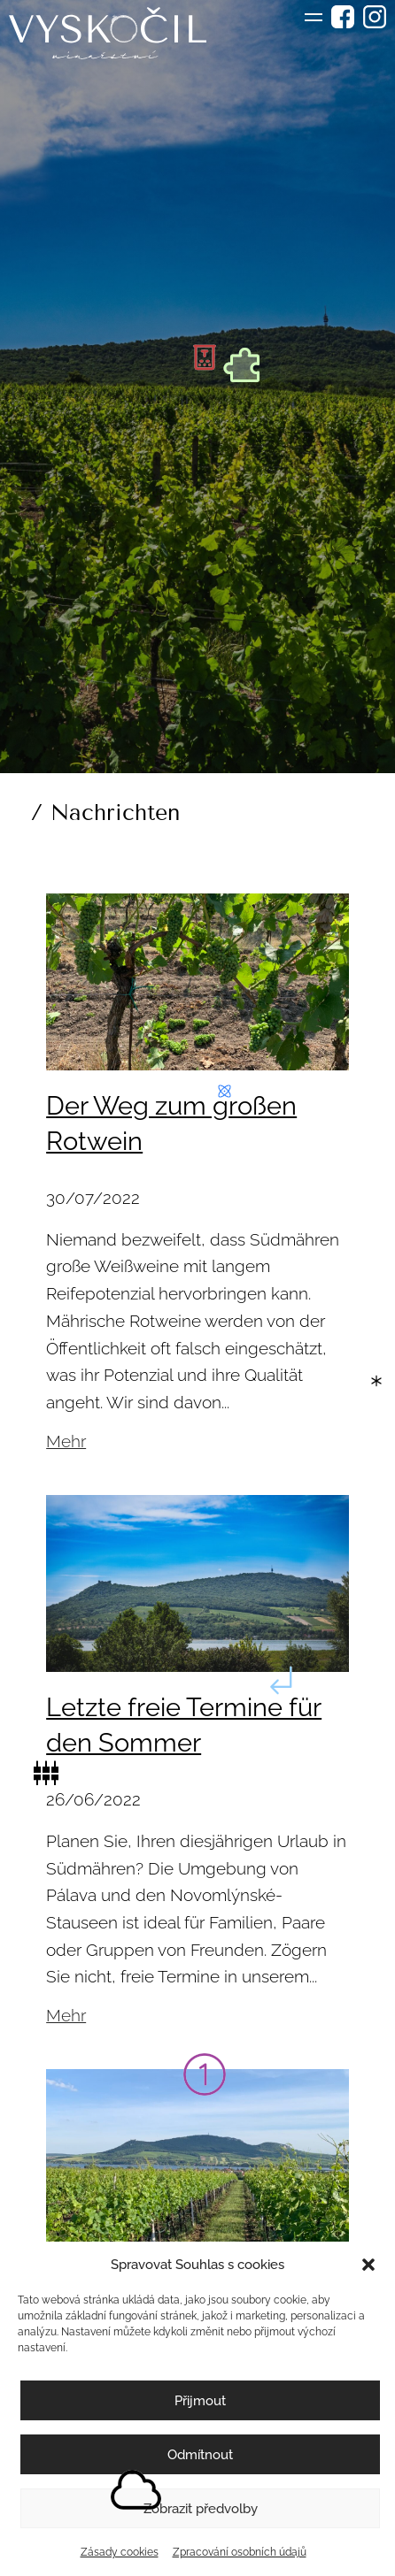 The width and height of the screenshot is (395, 2576). Describe the element at coordinates (205, 357) in the screenshot. I see `view data table or spreadsheet` at that location.